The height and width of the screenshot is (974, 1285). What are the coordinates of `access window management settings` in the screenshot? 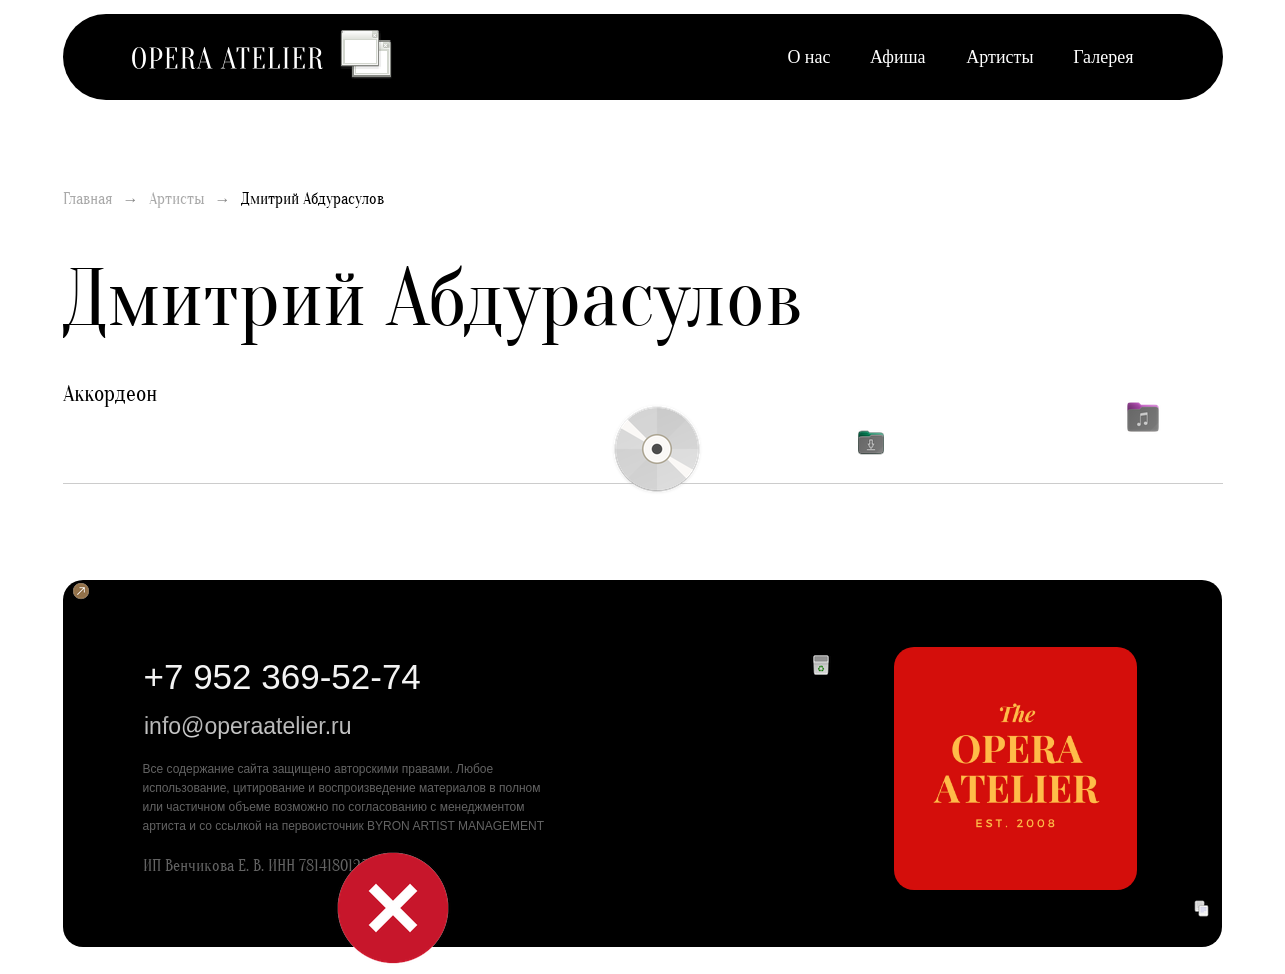 It's located at (366, 54).